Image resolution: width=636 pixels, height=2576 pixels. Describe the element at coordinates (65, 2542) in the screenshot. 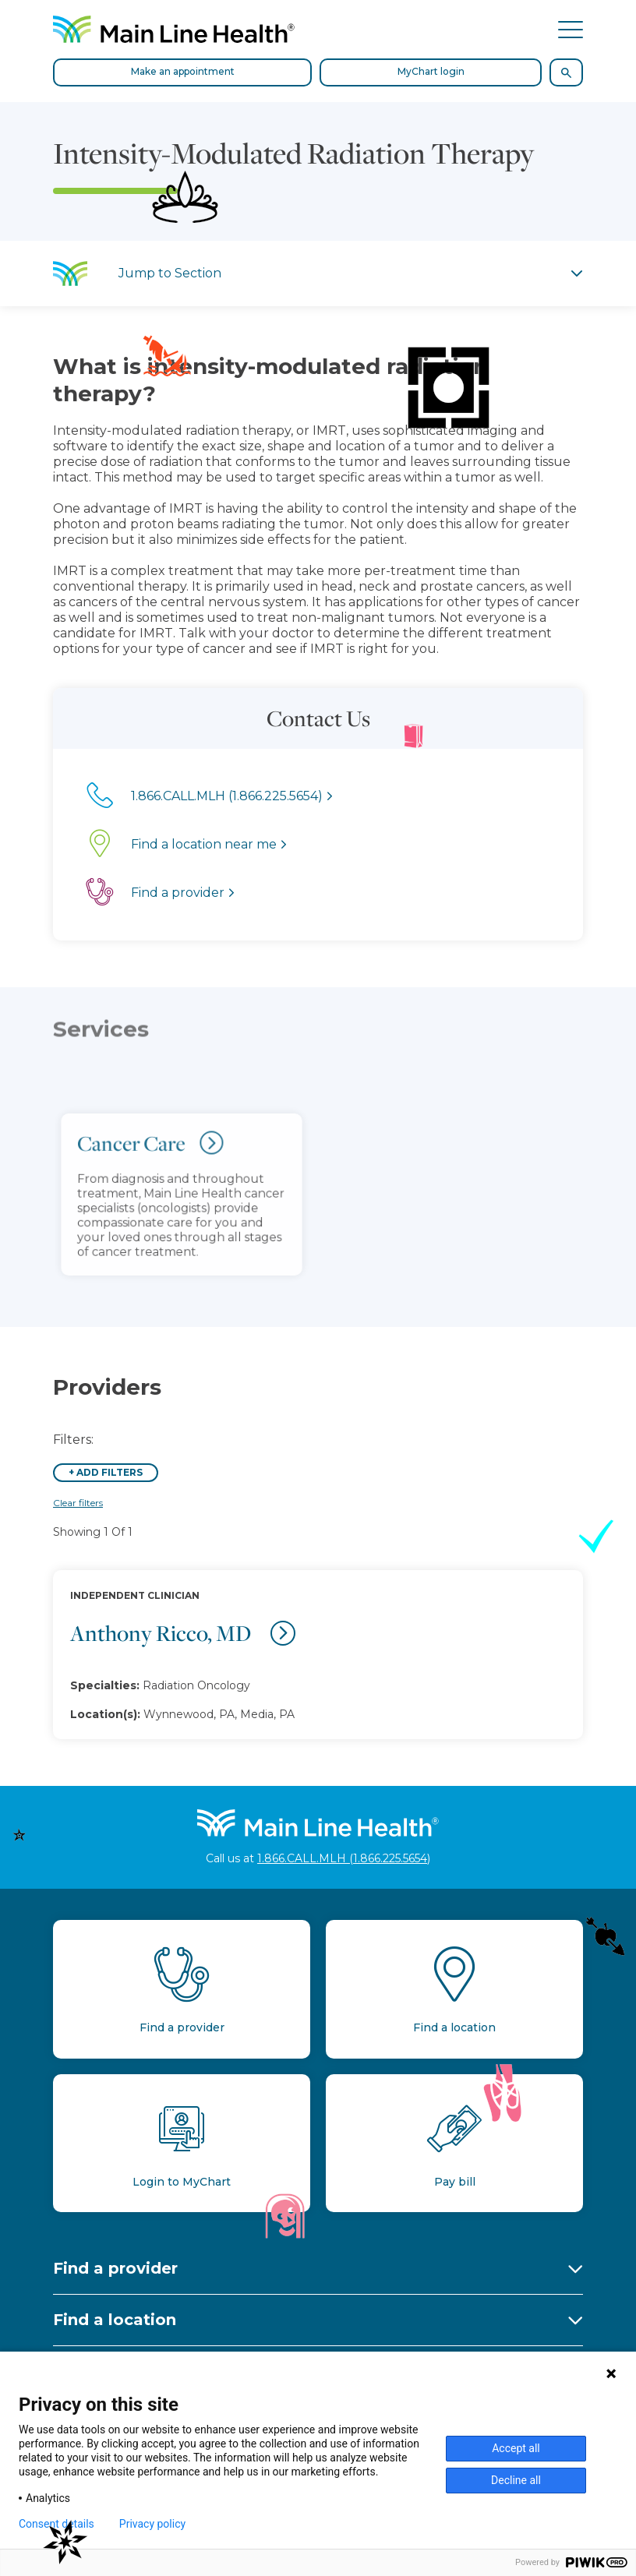

I see `mark item as favorite` at that location.